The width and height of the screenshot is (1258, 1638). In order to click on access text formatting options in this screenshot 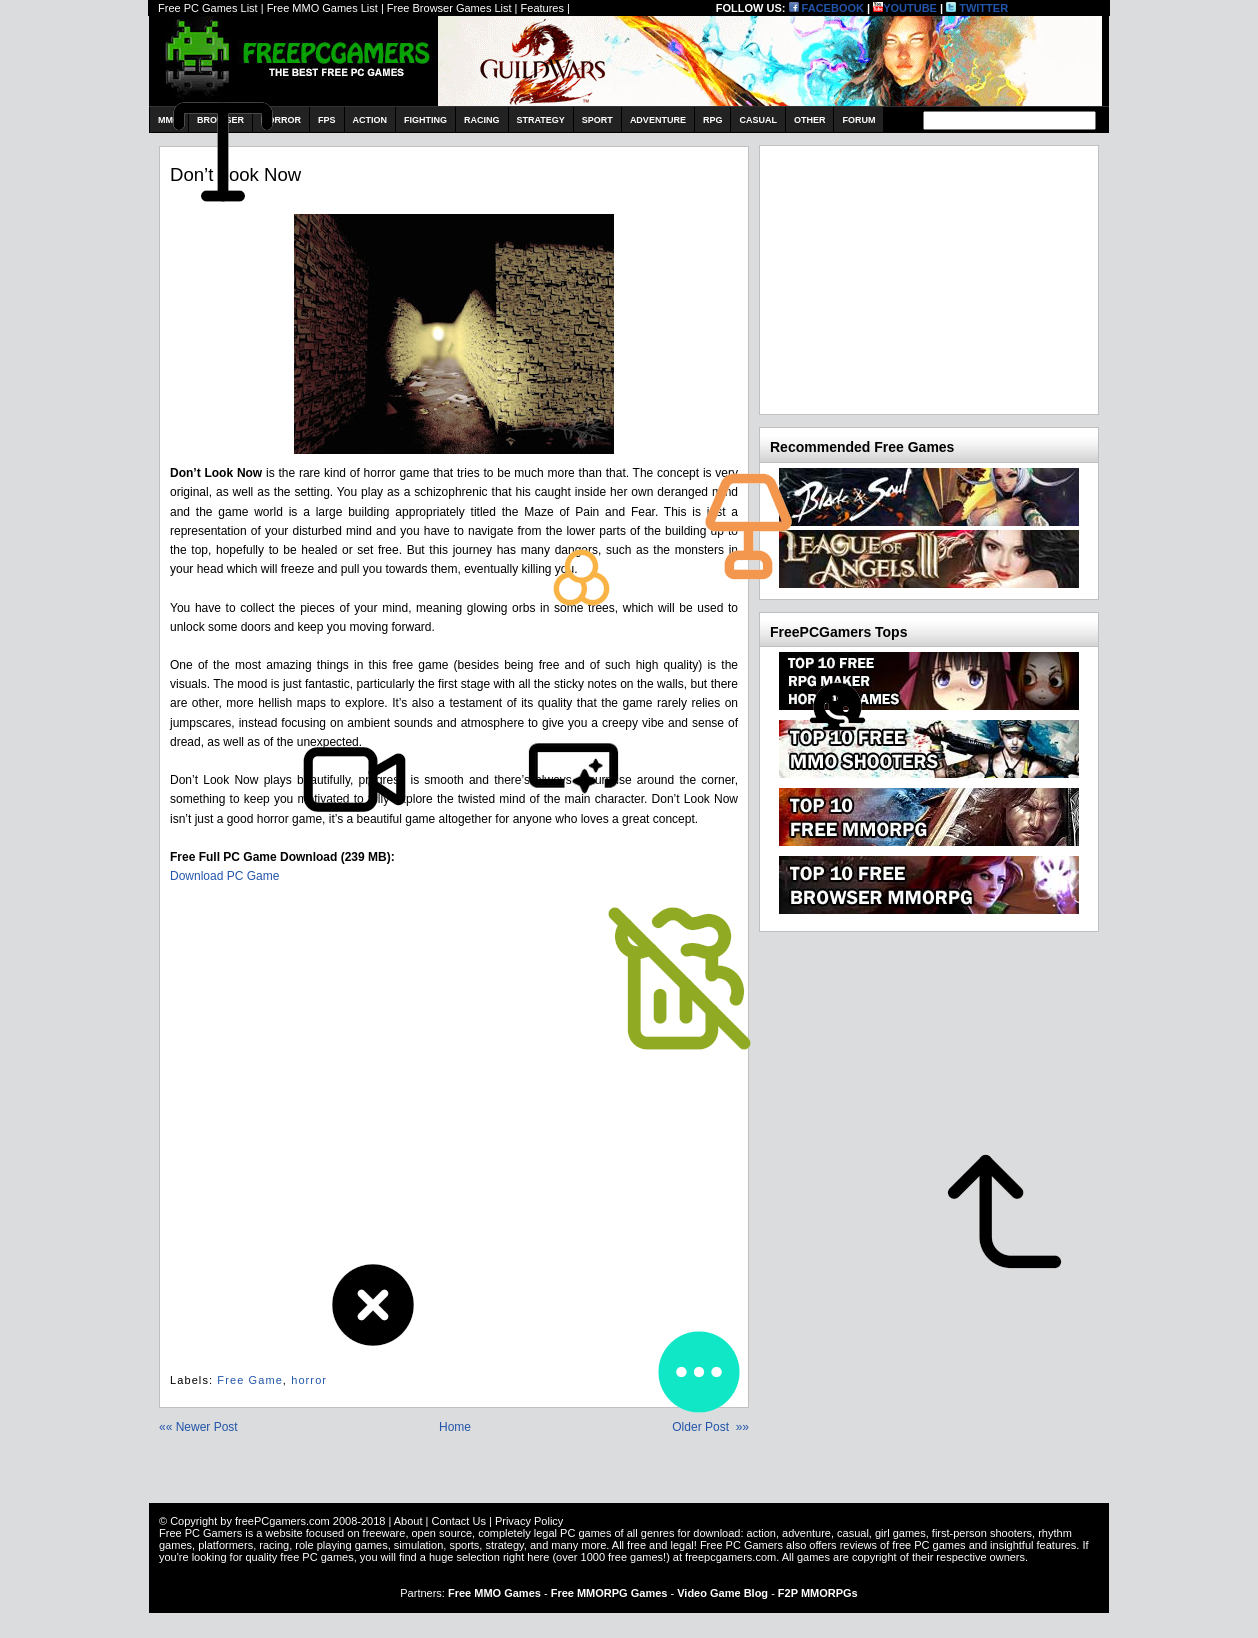, I will do `click(223, 152)`.